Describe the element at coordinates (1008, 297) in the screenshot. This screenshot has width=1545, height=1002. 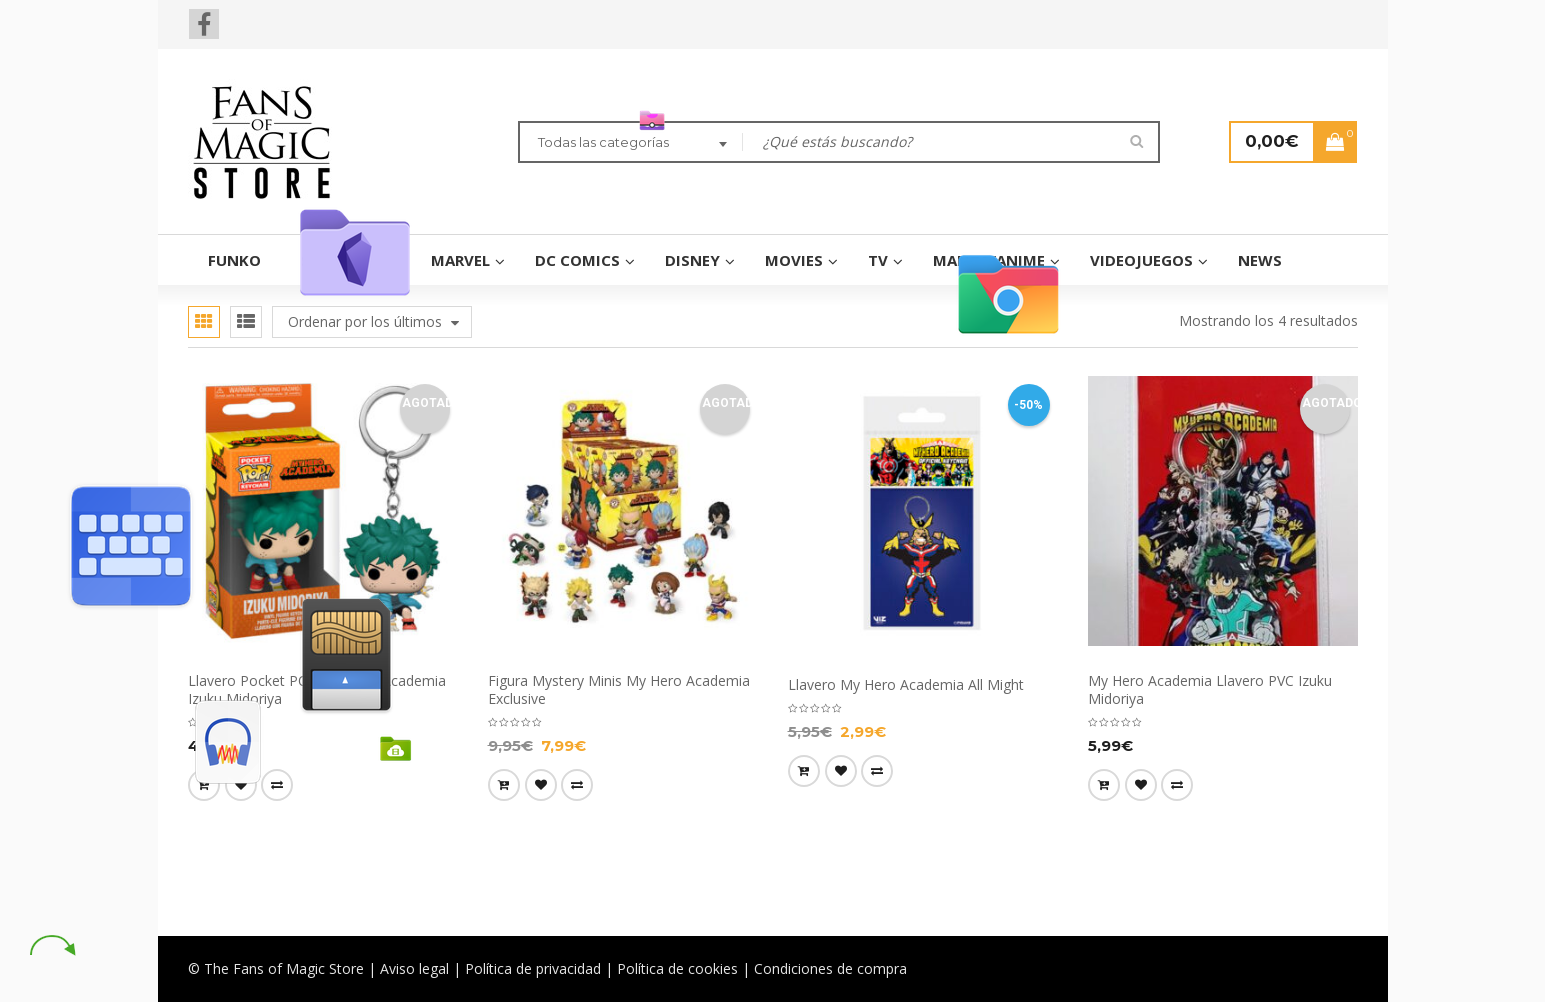
I see `open folder containing google chrome files` at that location.